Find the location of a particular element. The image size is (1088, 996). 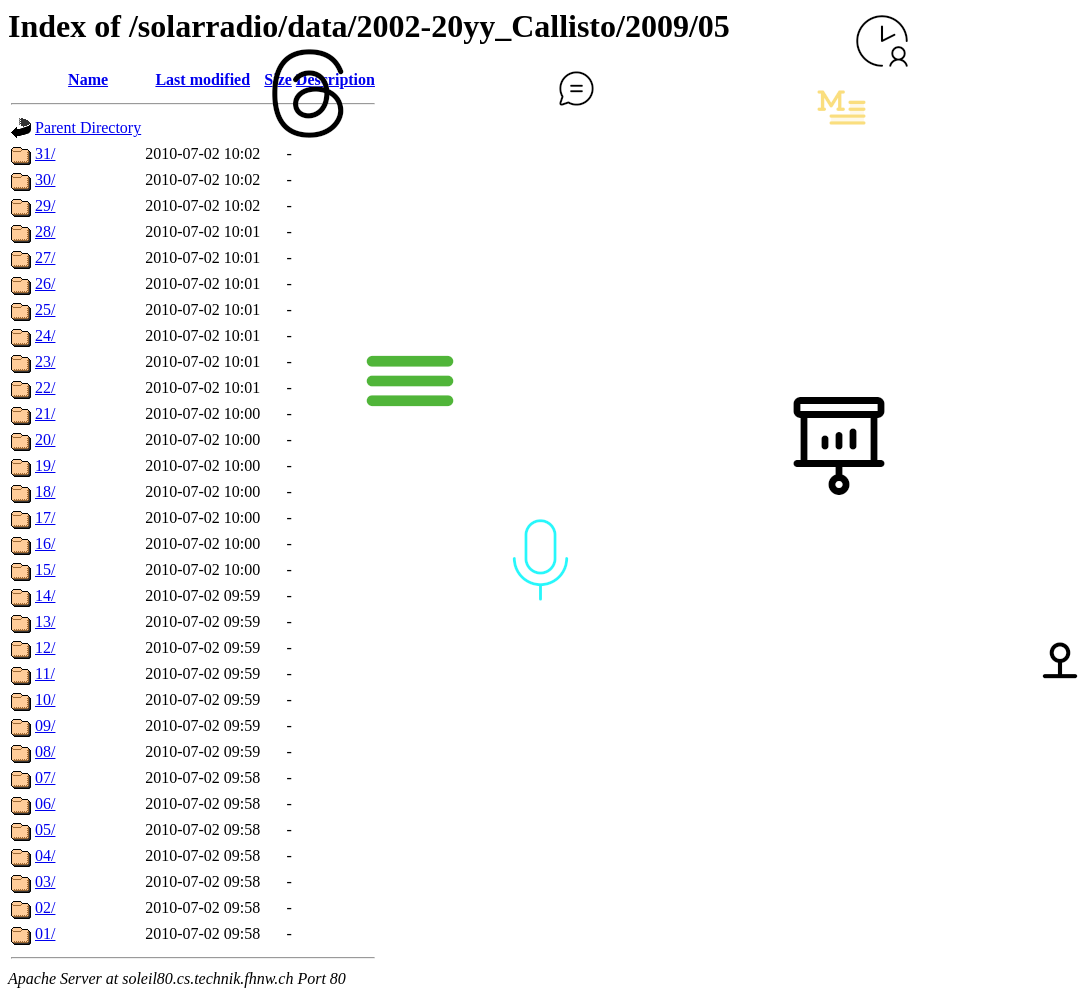

tap to use voice input is located at coordinates (540, 558).